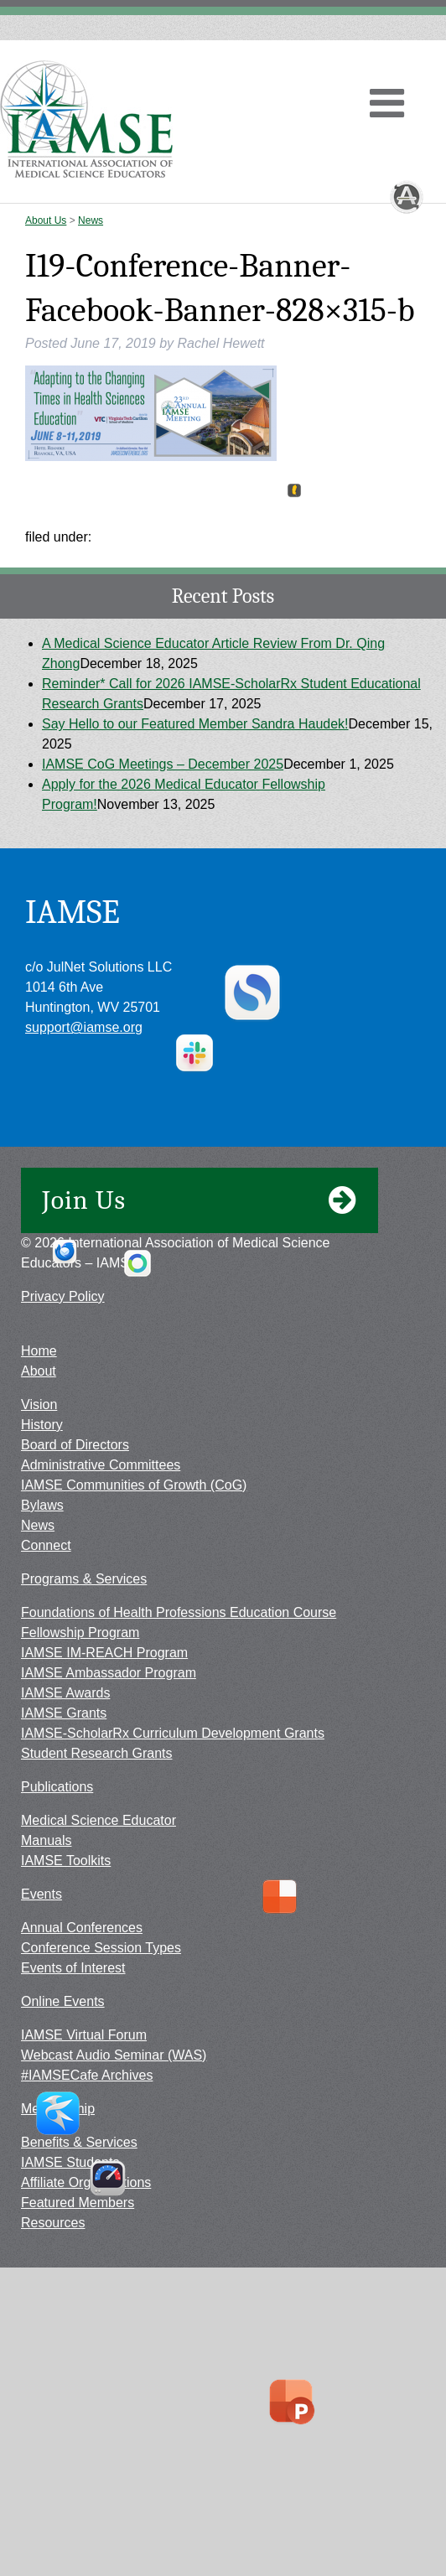 The height and width of the screenshot is (2576, 446). I want to click on open thunderbird email client, so click(65, 1252).